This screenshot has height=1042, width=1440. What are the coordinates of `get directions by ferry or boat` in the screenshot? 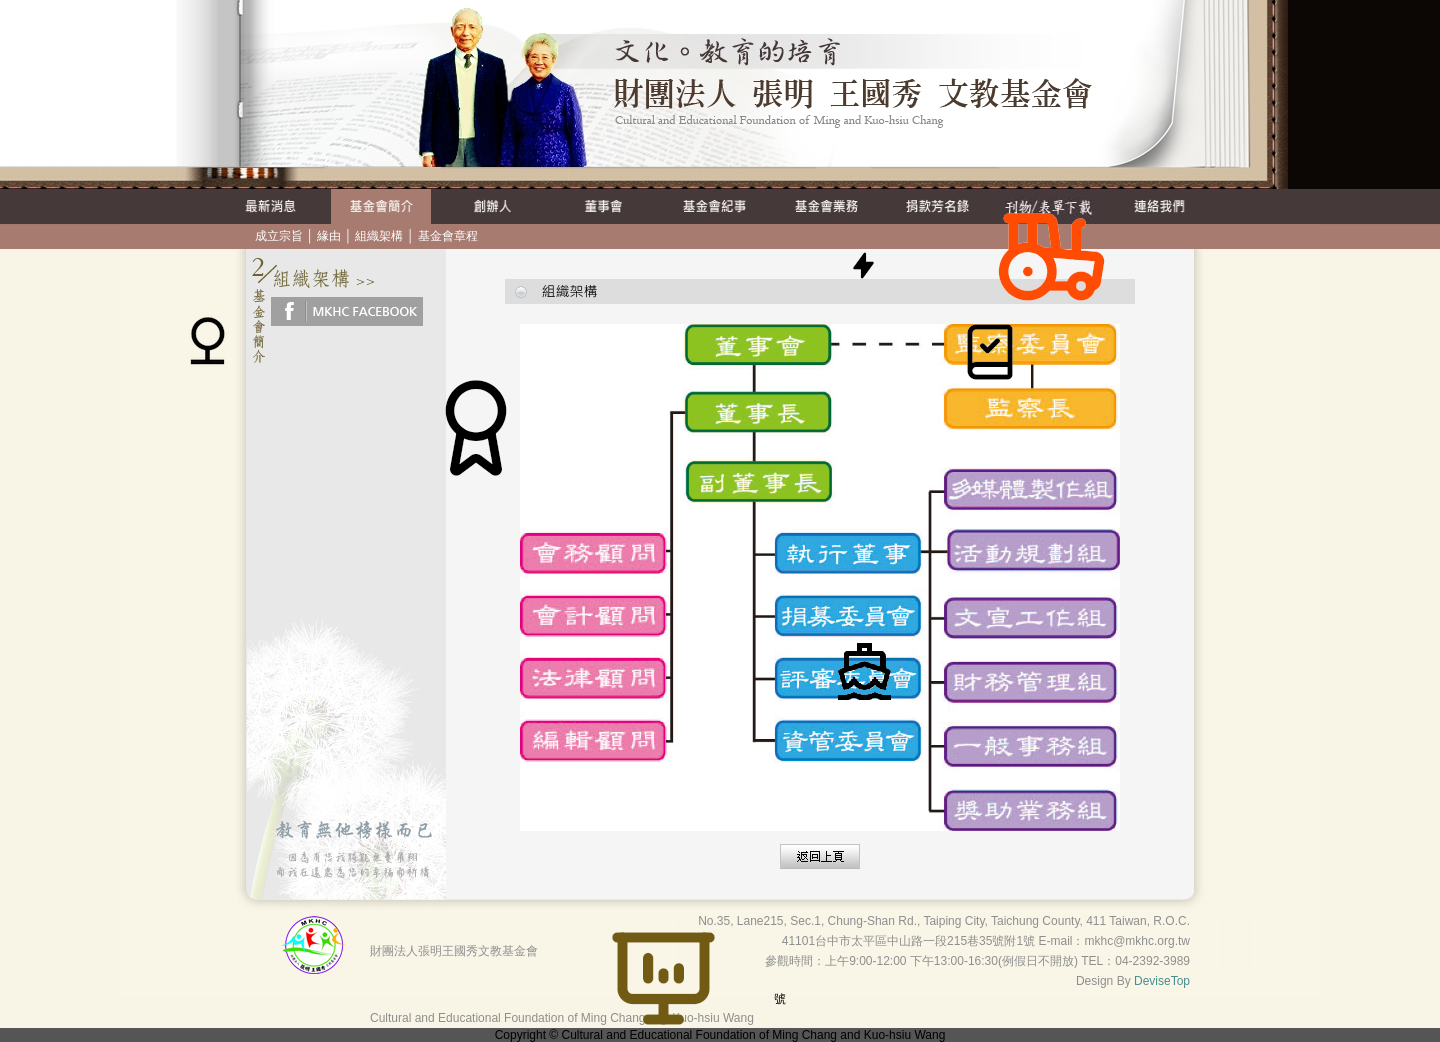 It's located at (864, 671).